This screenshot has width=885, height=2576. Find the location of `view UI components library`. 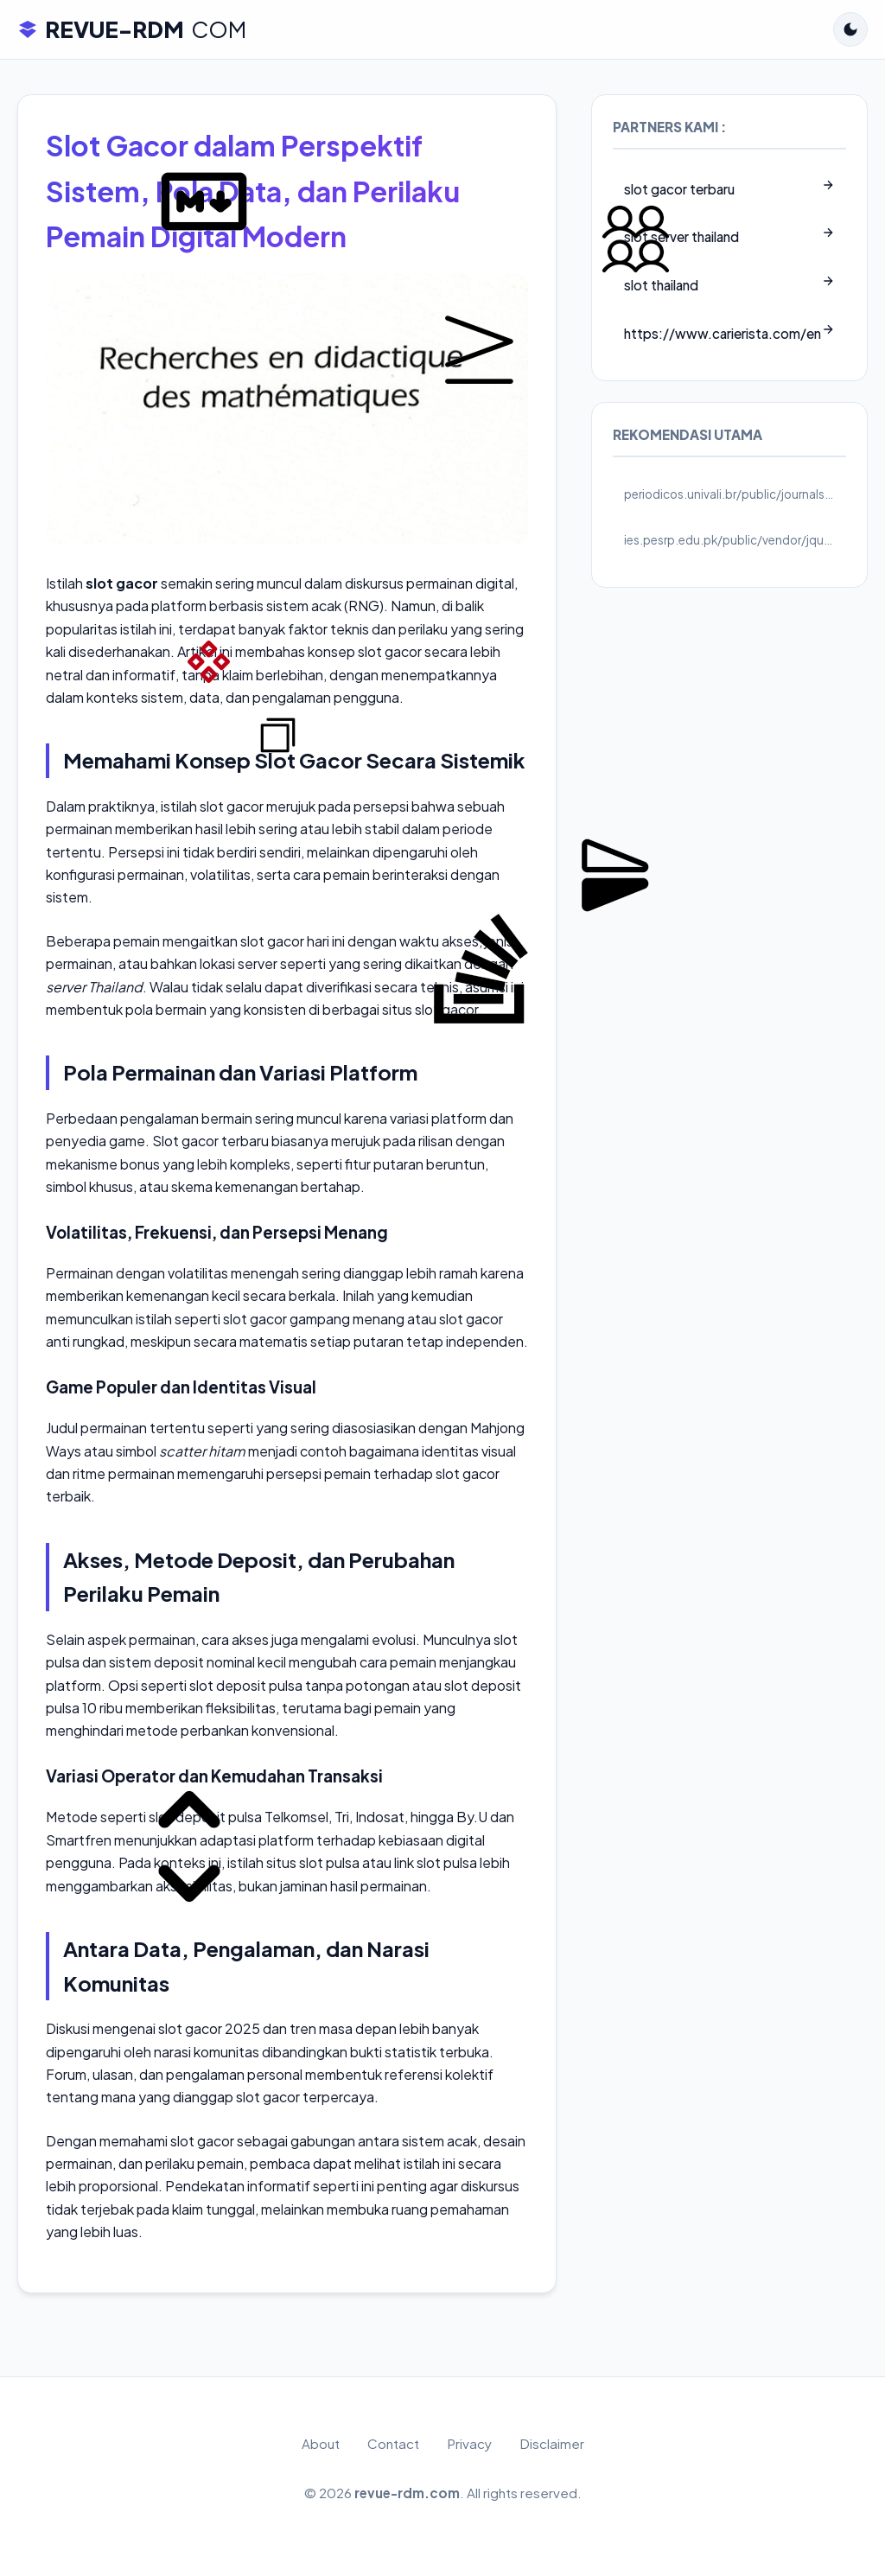

view UI components library is located at coordinates (208, 661).